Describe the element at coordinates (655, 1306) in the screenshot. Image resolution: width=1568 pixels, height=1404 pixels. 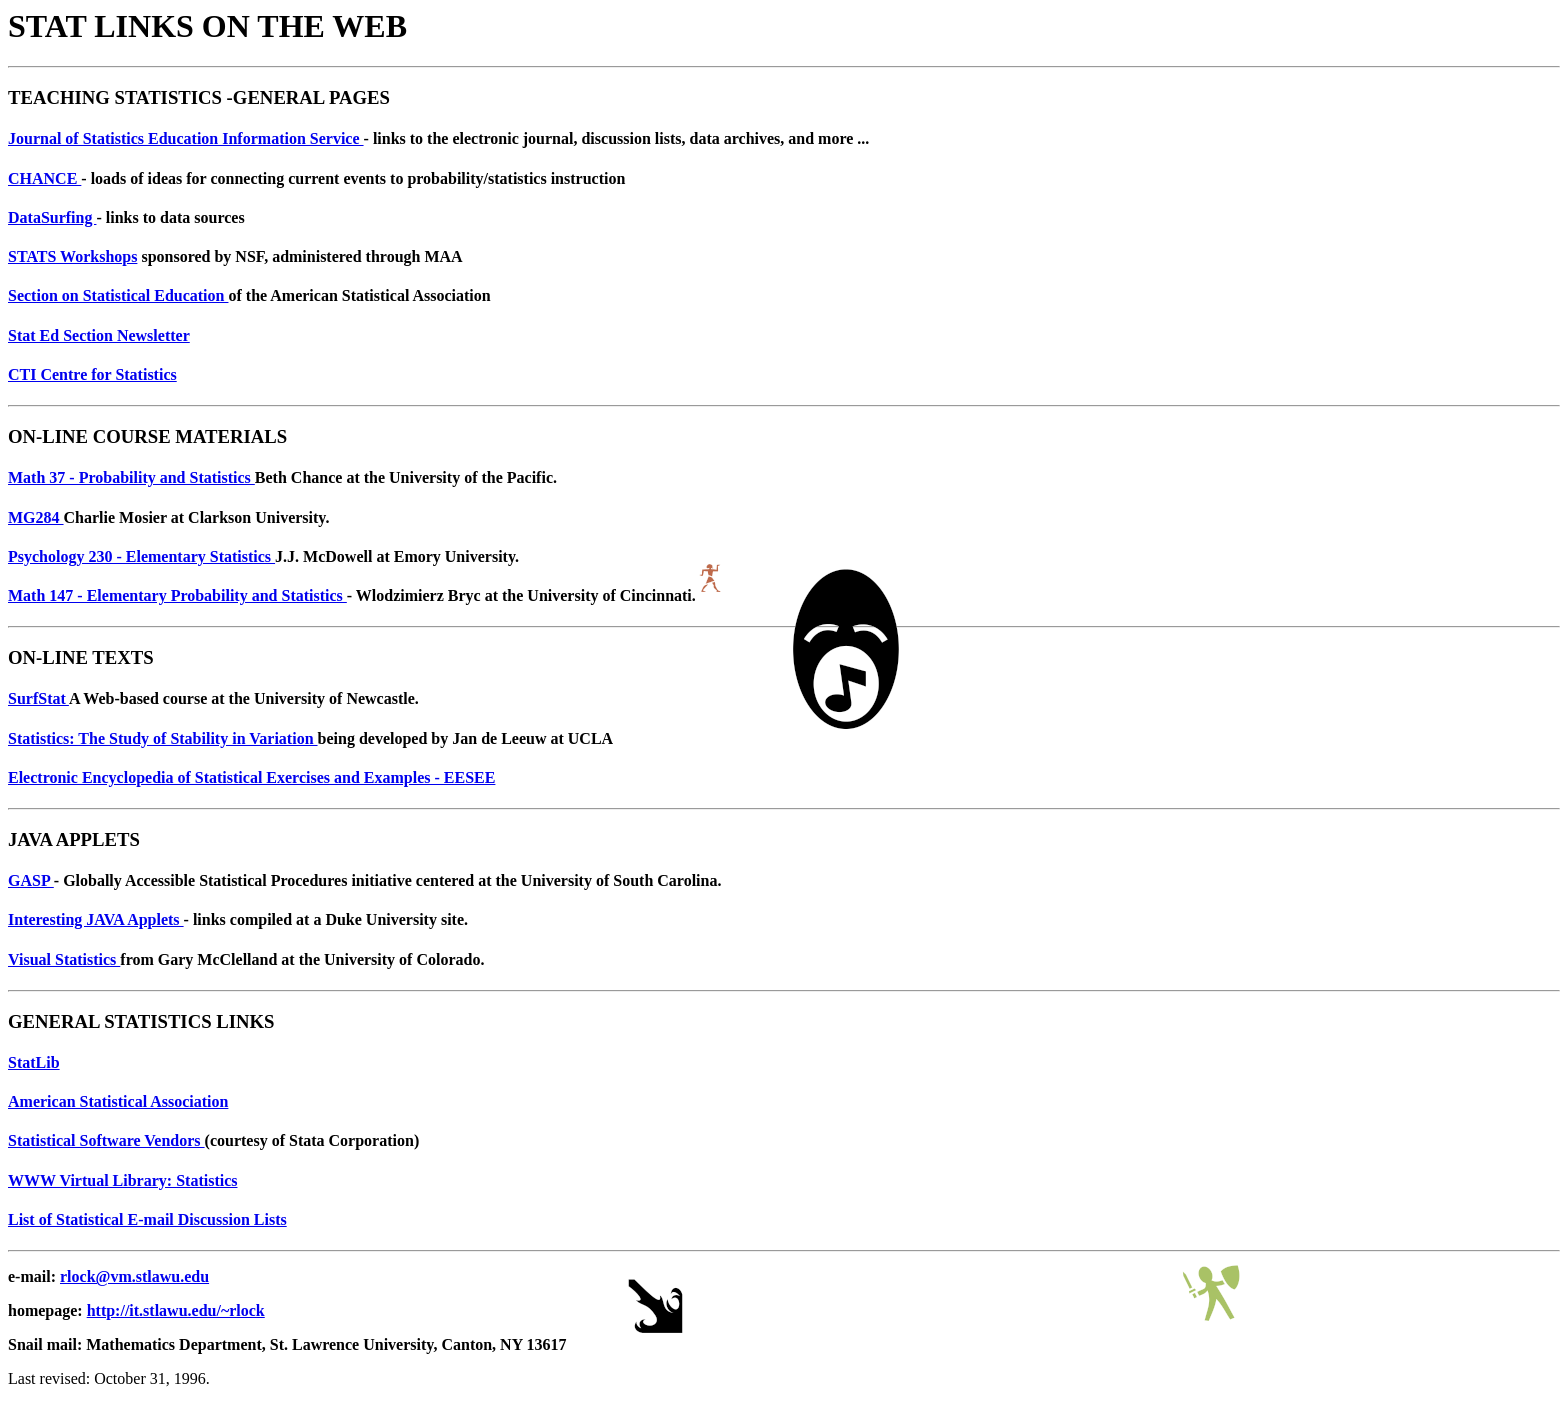
I see `activate dragon breath ability` at that location.